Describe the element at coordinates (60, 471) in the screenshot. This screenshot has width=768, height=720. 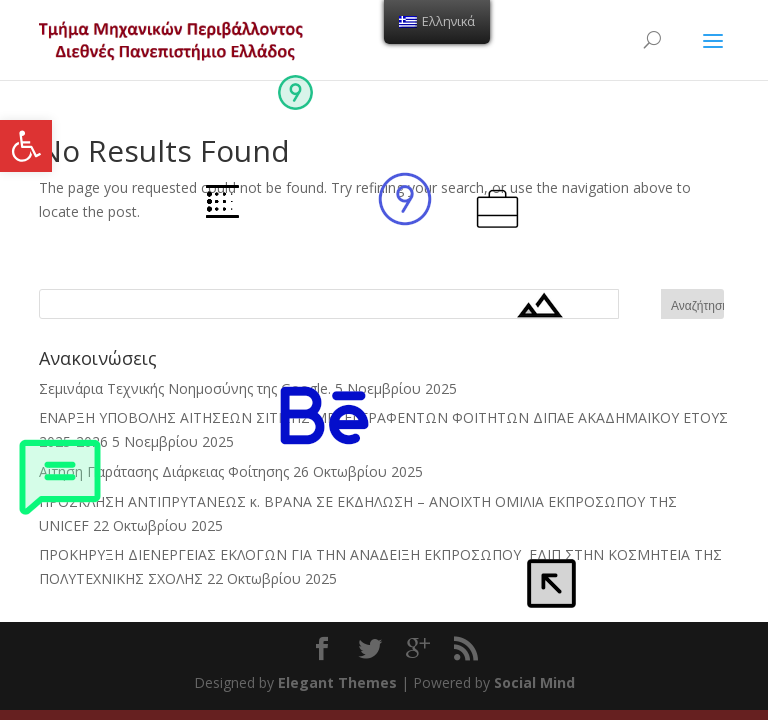
I see `open chat or messaging` at that location.